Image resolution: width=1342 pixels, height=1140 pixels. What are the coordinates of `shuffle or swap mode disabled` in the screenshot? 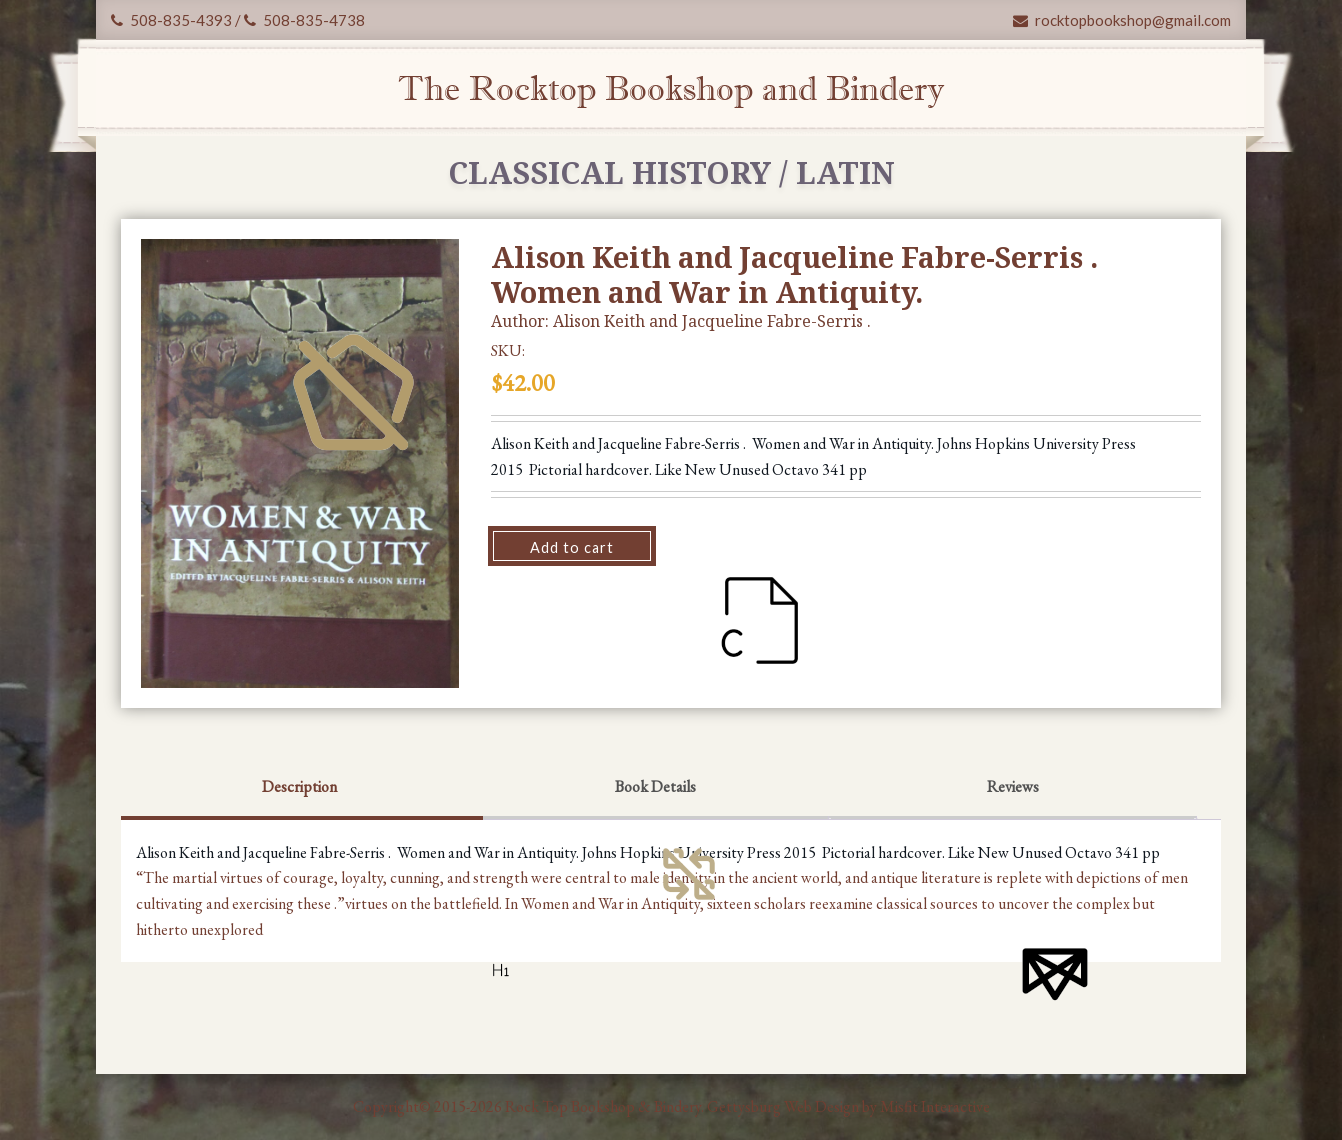 It's located at (689, 874).